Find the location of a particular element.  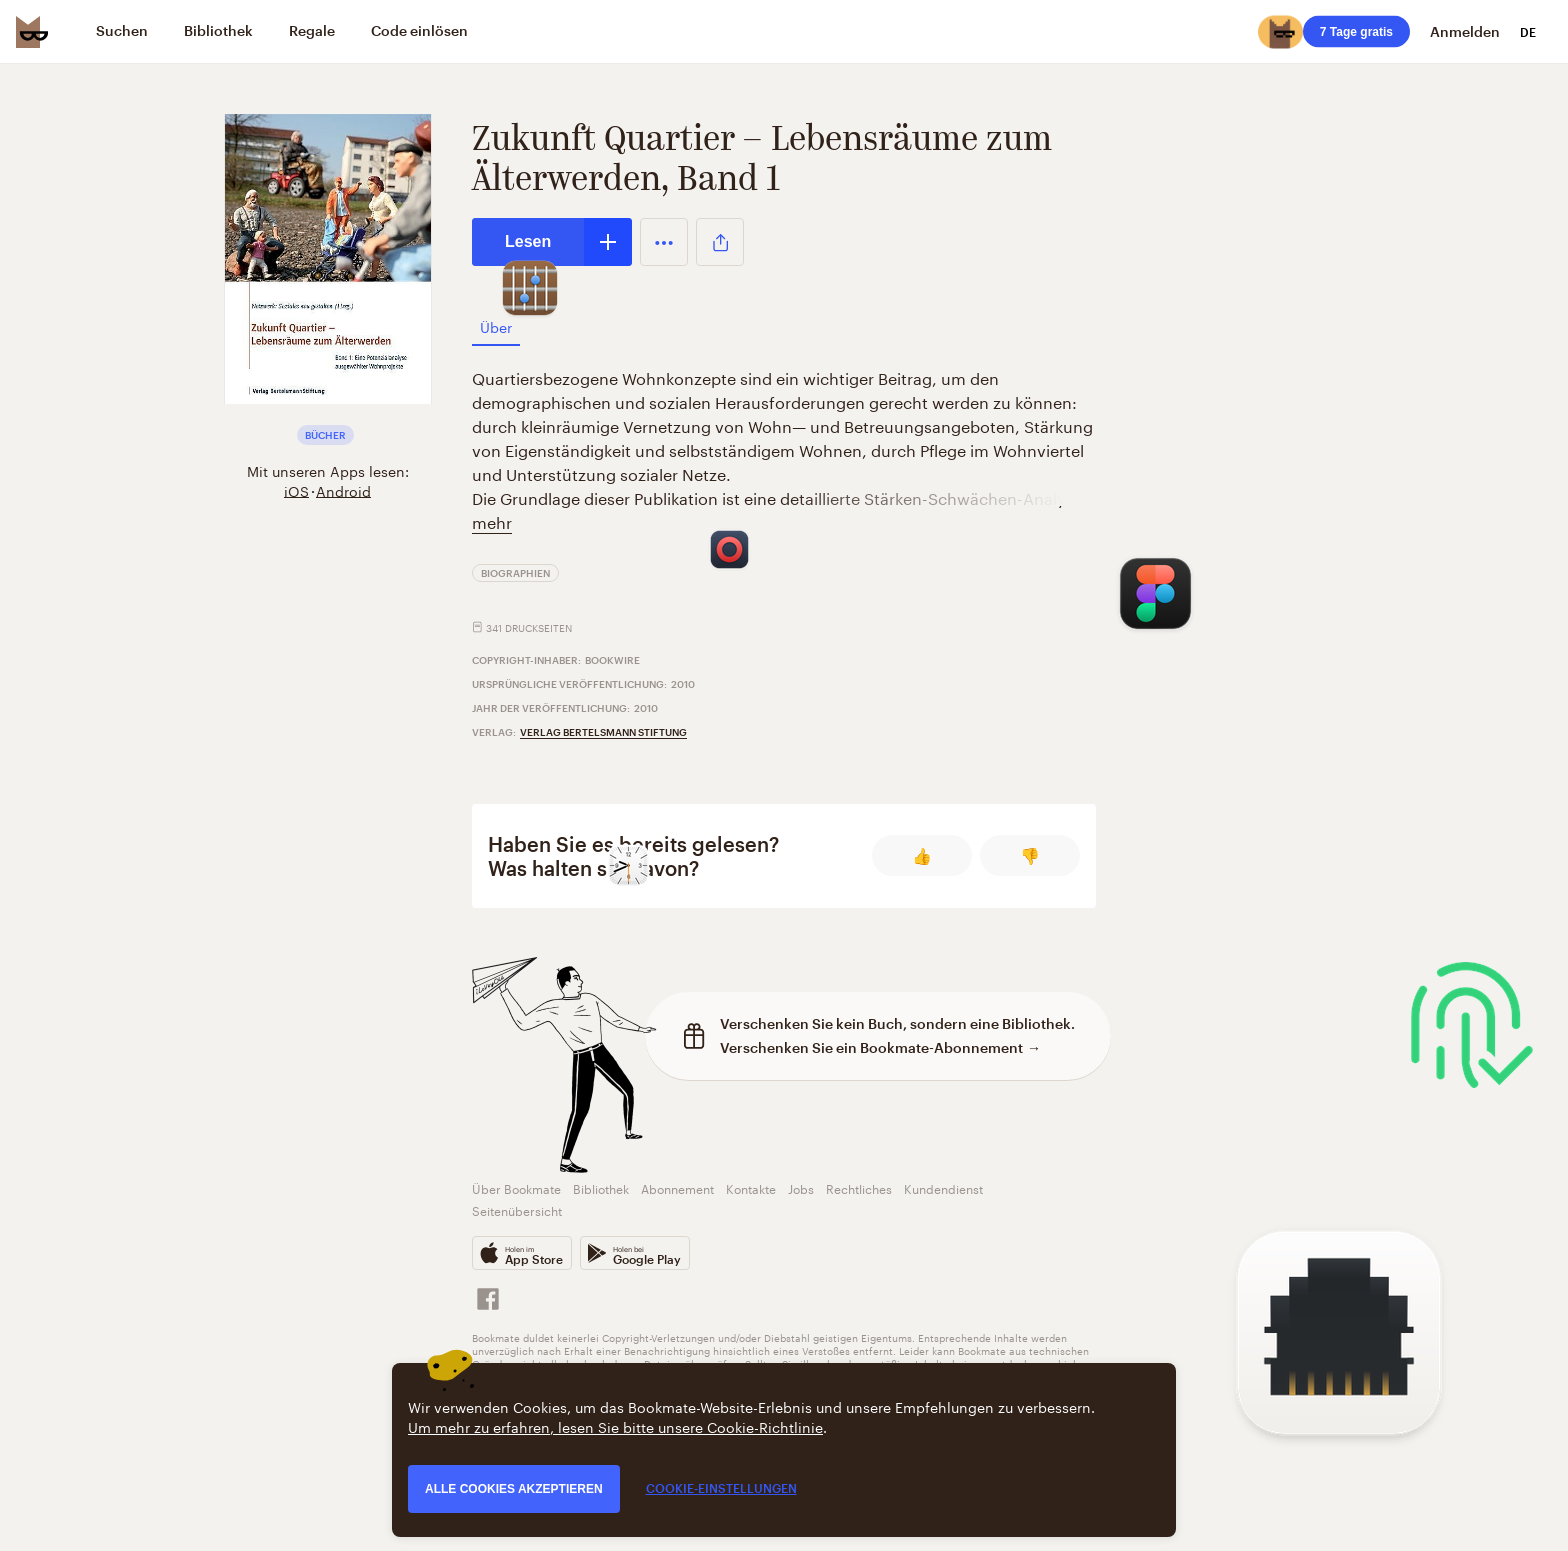

open fretboard app for learning guitar chords is located at coordinates (530, 288).